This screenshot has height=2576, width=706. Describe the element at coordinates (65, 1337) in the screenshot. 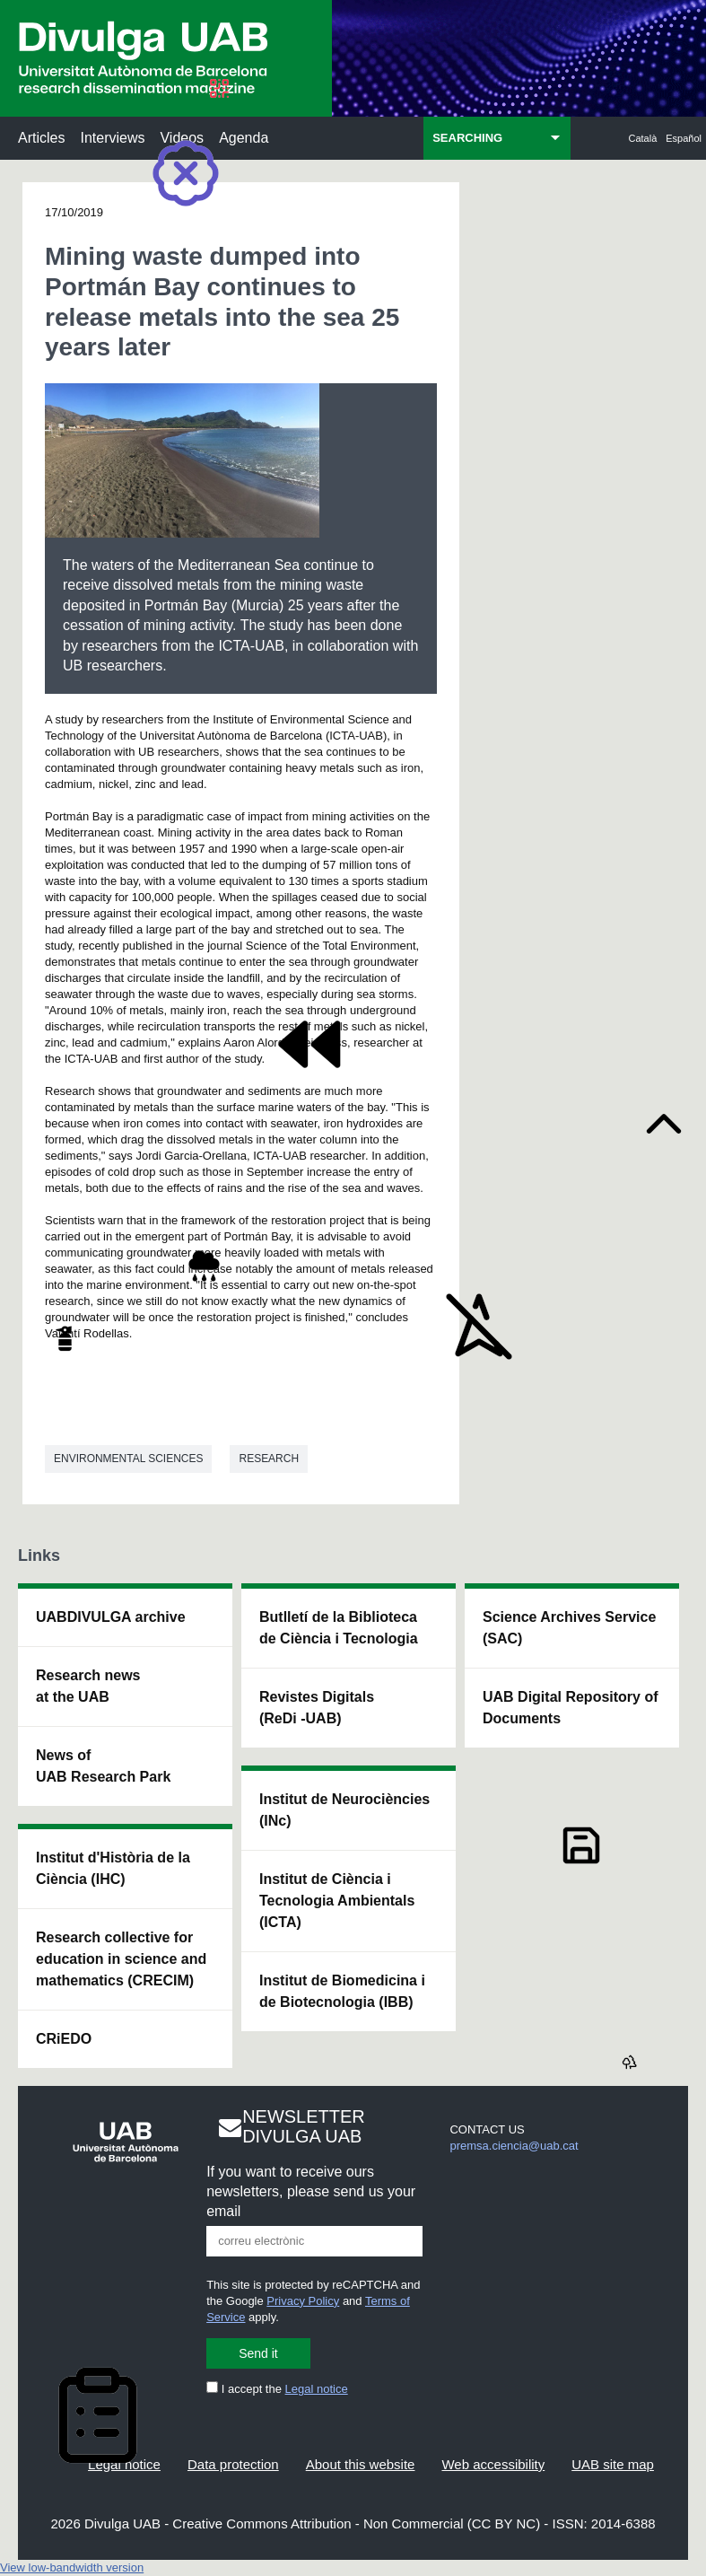

I see `locate fire safety equipment` at that location.